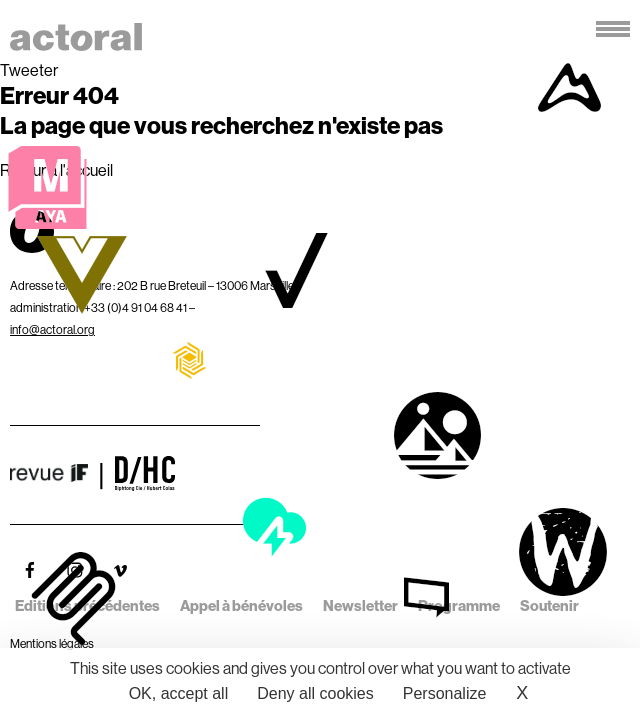 This screenshot has height=720, width=640. I want to click on open XSplit broadcasting software, so click(426, 597).